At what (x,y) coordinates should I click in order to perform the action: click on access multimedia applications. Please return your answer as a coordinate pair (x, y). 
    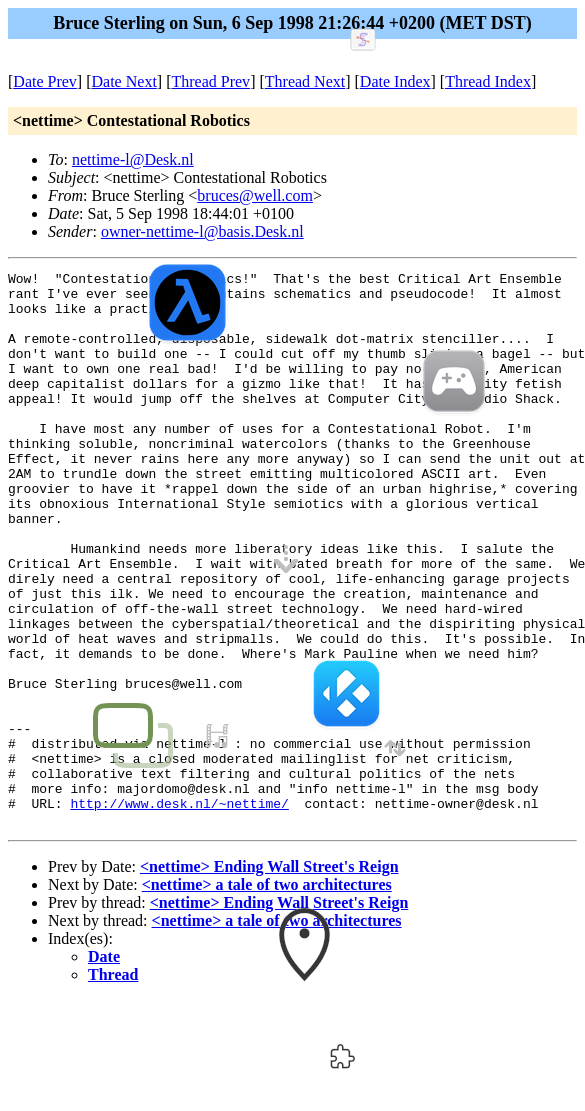
    Looking at the image, I should click on (217, 736).